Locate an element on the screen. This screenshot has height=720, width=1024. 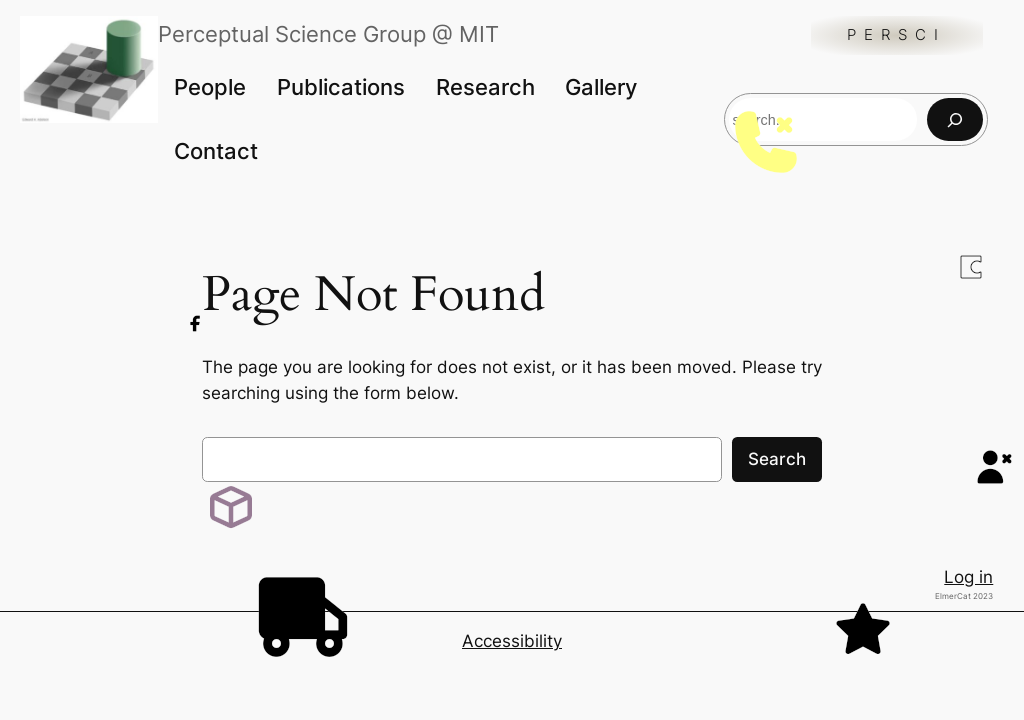
view 3D model or object is located at coordinates (231, 507).